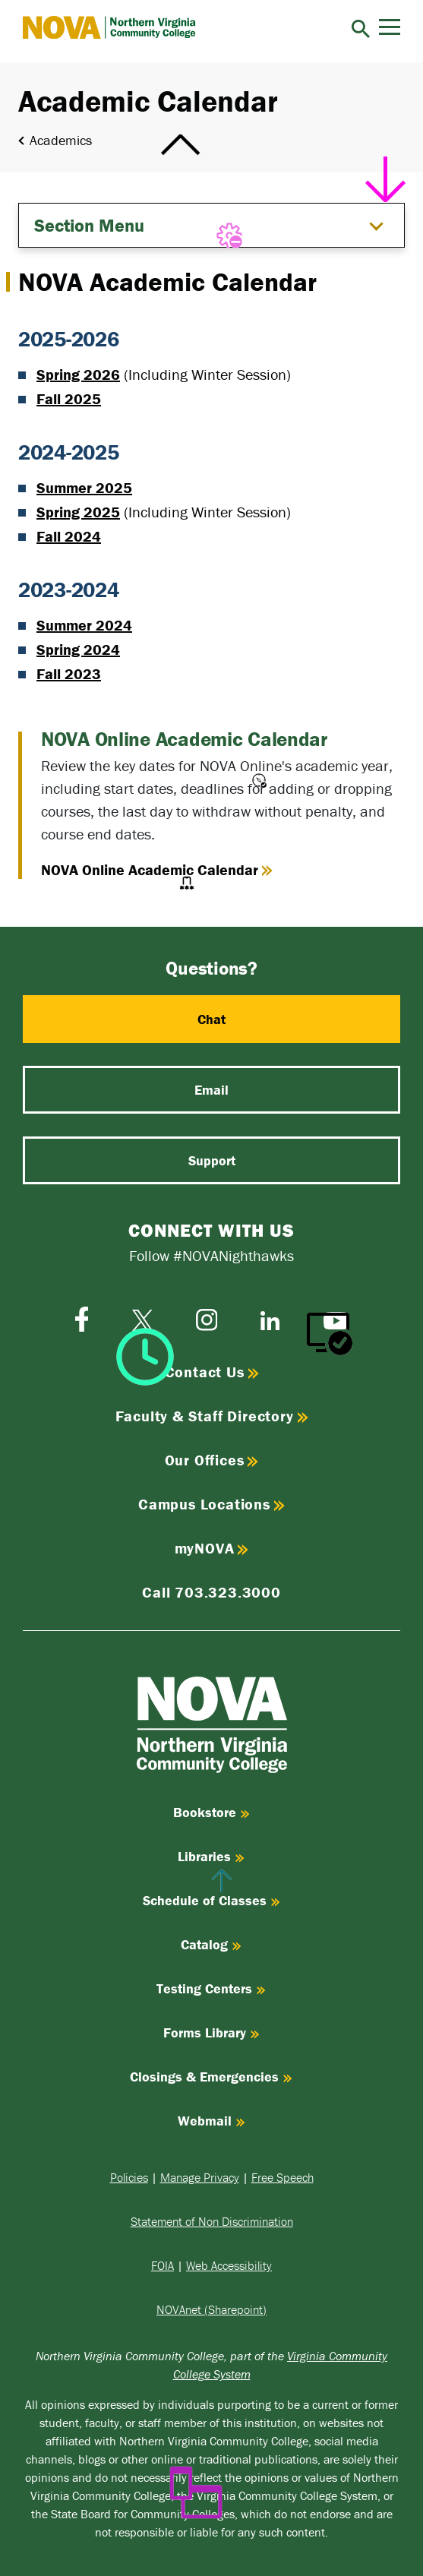 This screenshot has width=423, height=2576. Describe the element at coordinates (229, 235) in the screenshot. I see `exclude file or folder from settings` at that location.